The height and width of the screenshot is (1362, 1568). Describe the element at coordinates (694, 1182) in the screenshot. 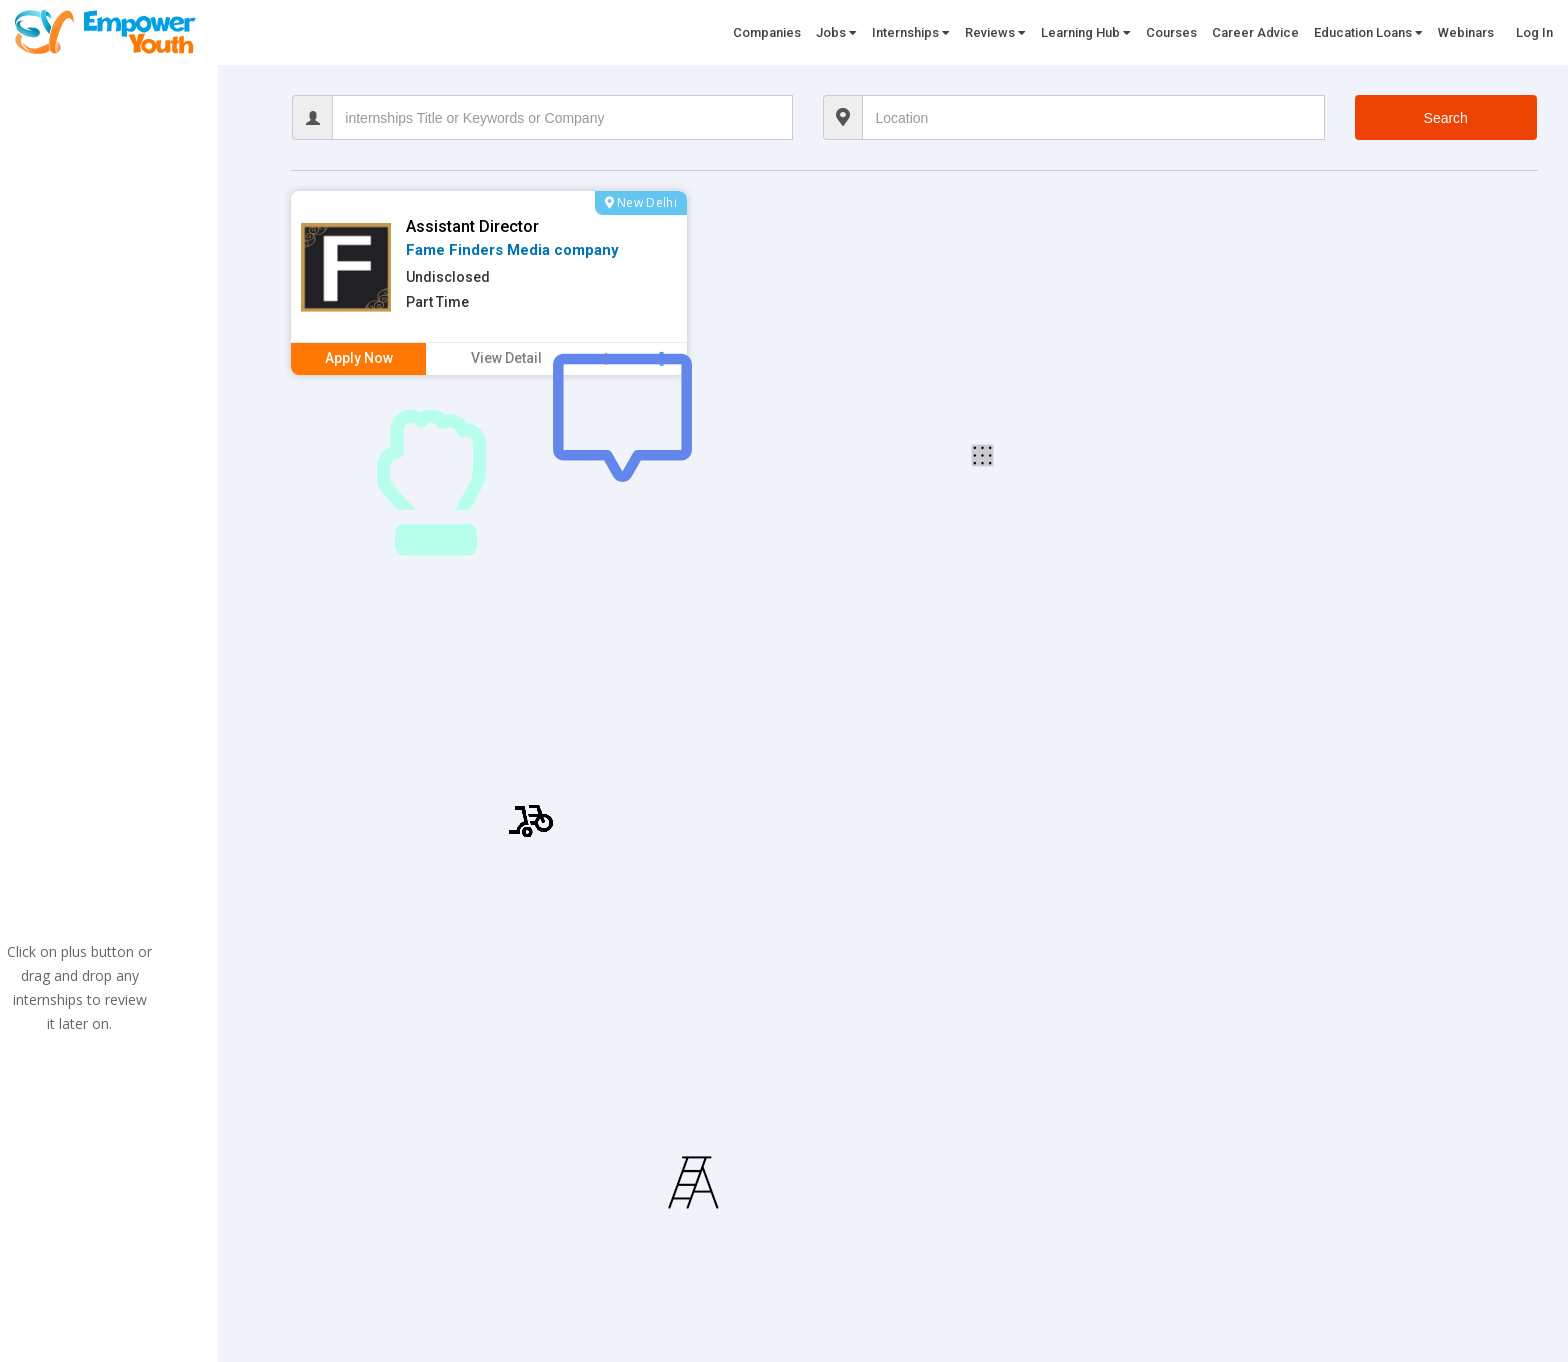

I see `access tools or equipment section` at that location.